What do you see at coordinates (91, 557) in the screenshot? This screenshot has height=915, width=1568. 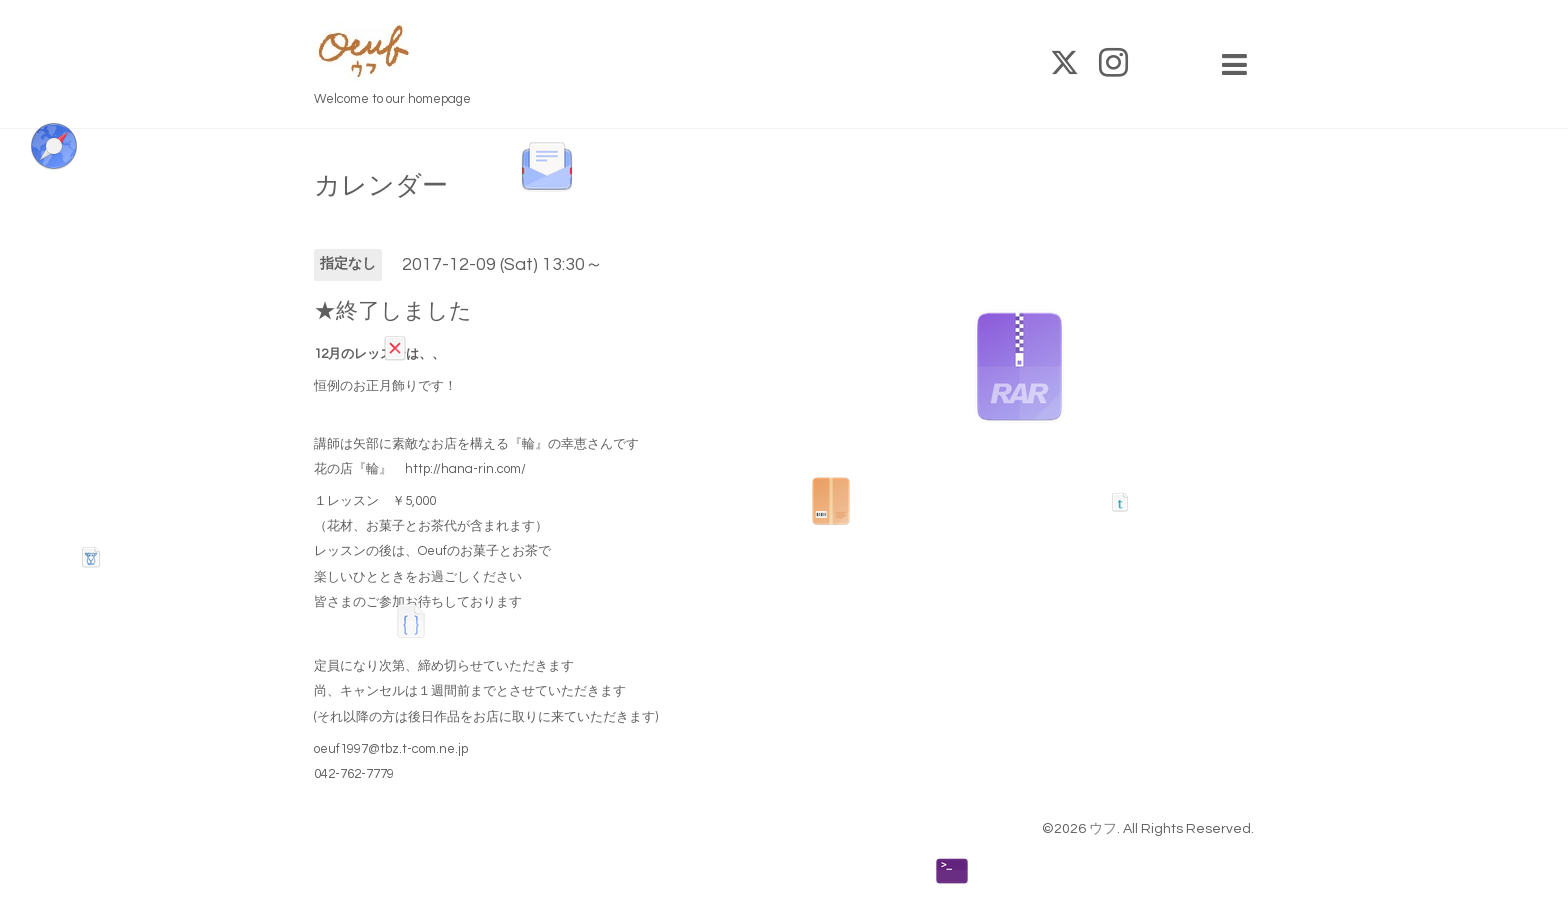 I see `indicates a perl script or program file` at bounding box center [91, 557].